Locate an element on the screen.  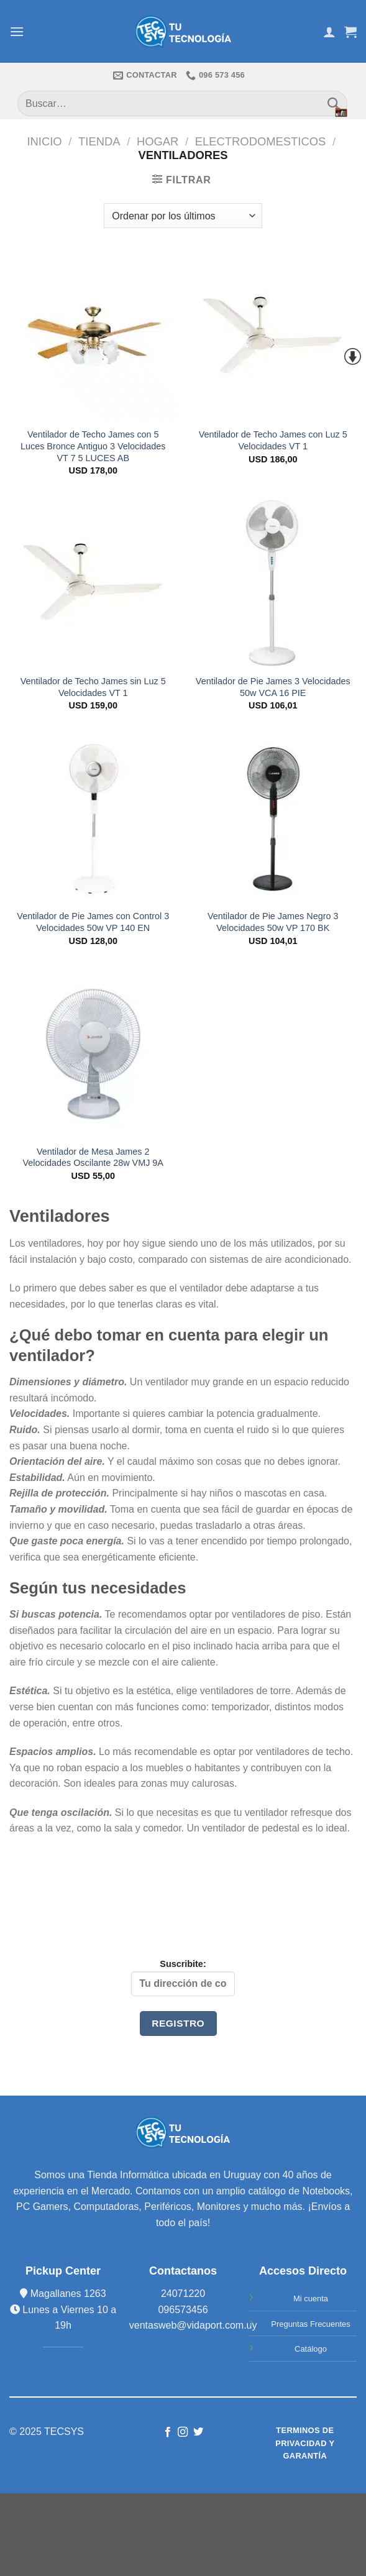
download a file or resource is located at coordinates (352, 356).